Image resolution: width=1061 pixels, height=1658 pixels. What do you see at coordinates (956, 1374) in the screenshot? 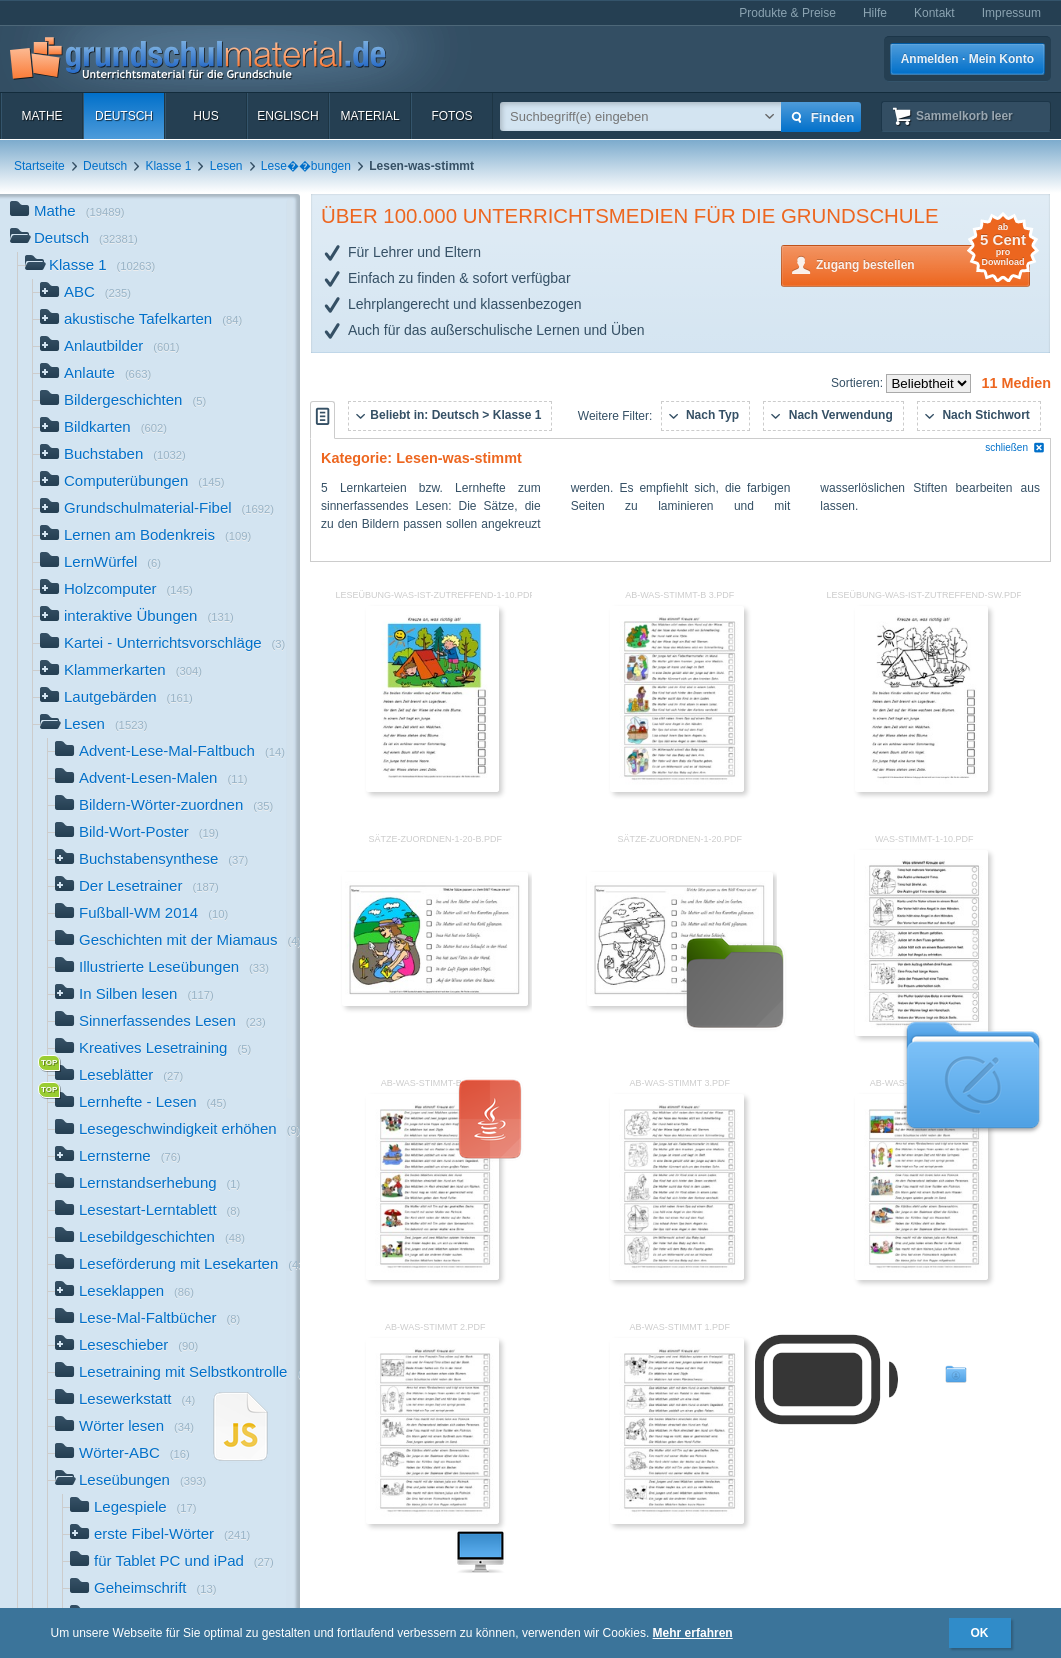
I see `access the users folder on your mac` at bounding box center [956, 1374].